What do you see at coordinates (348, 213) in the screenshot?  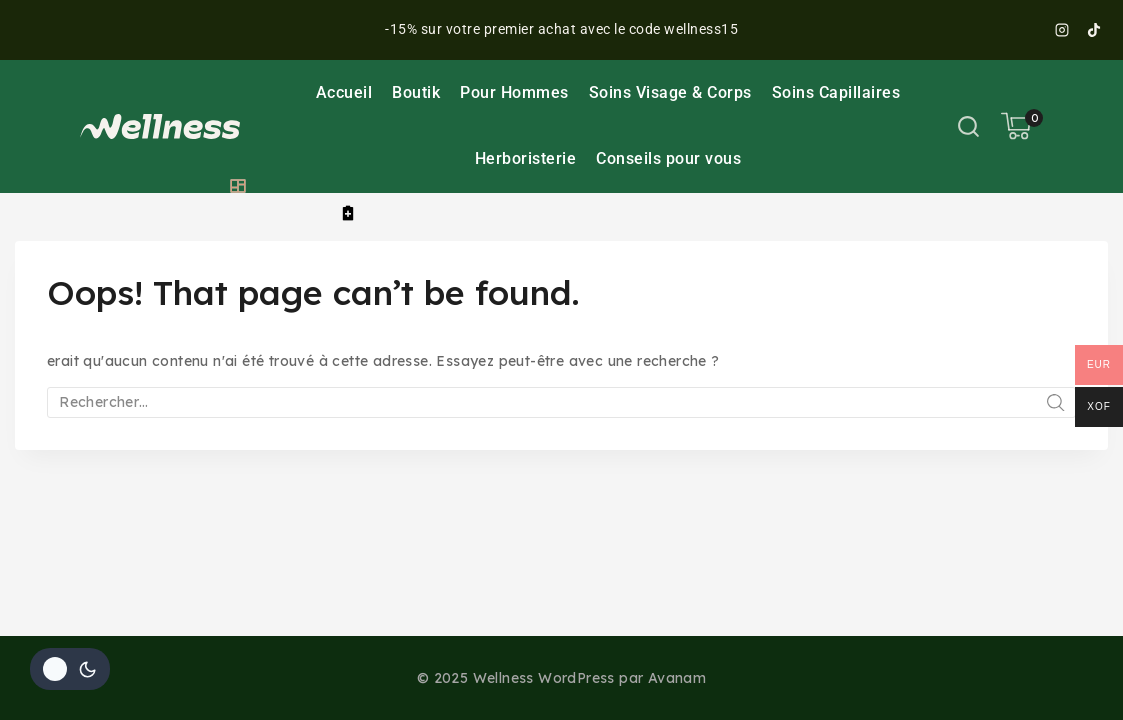 I see `enable battery saver mode` at bounding box center [348, 213].